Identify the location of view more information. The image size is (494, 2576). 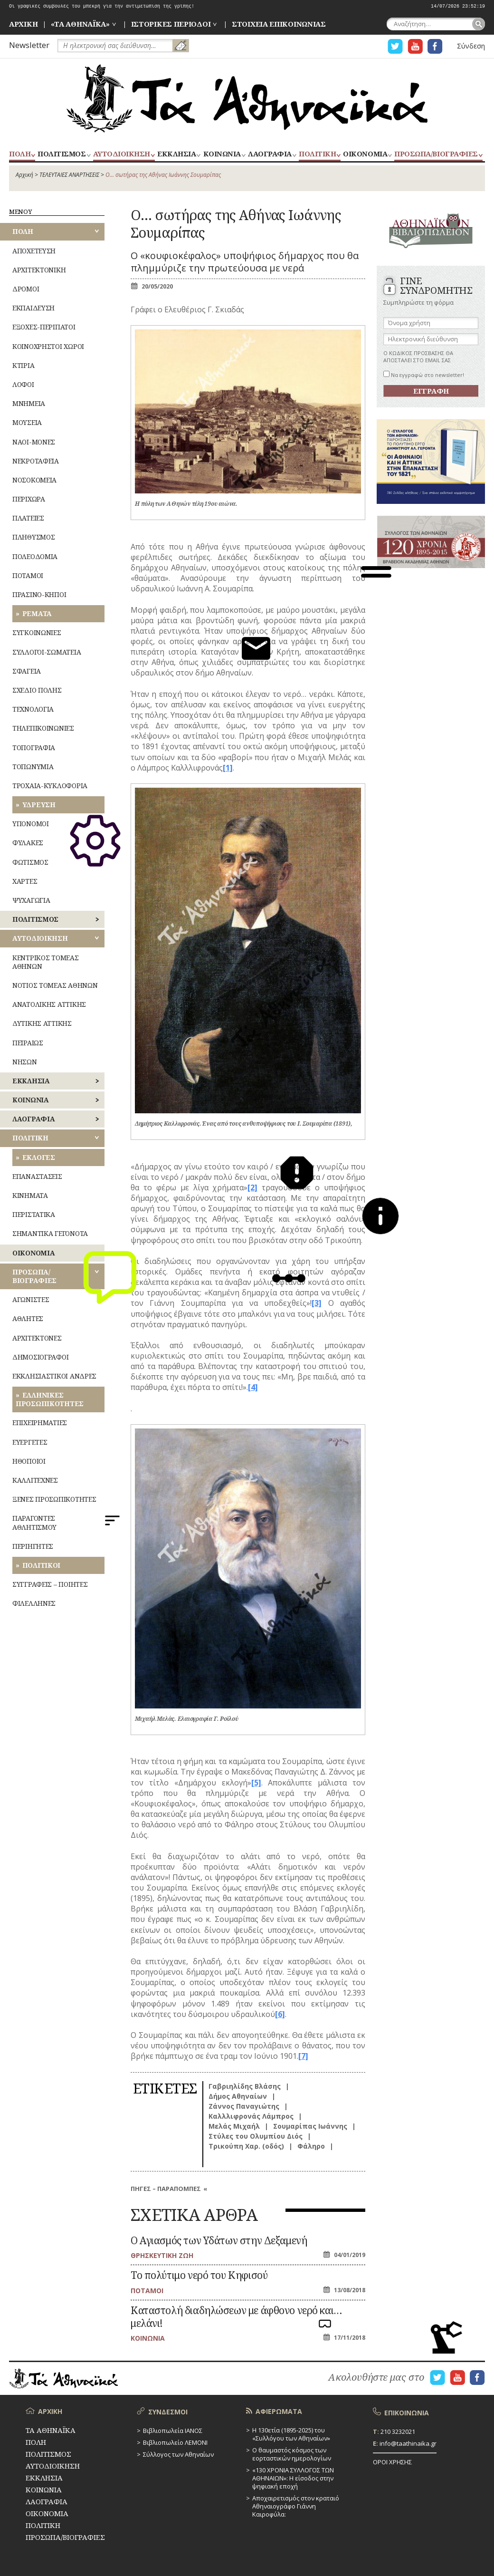
(380, 1216).